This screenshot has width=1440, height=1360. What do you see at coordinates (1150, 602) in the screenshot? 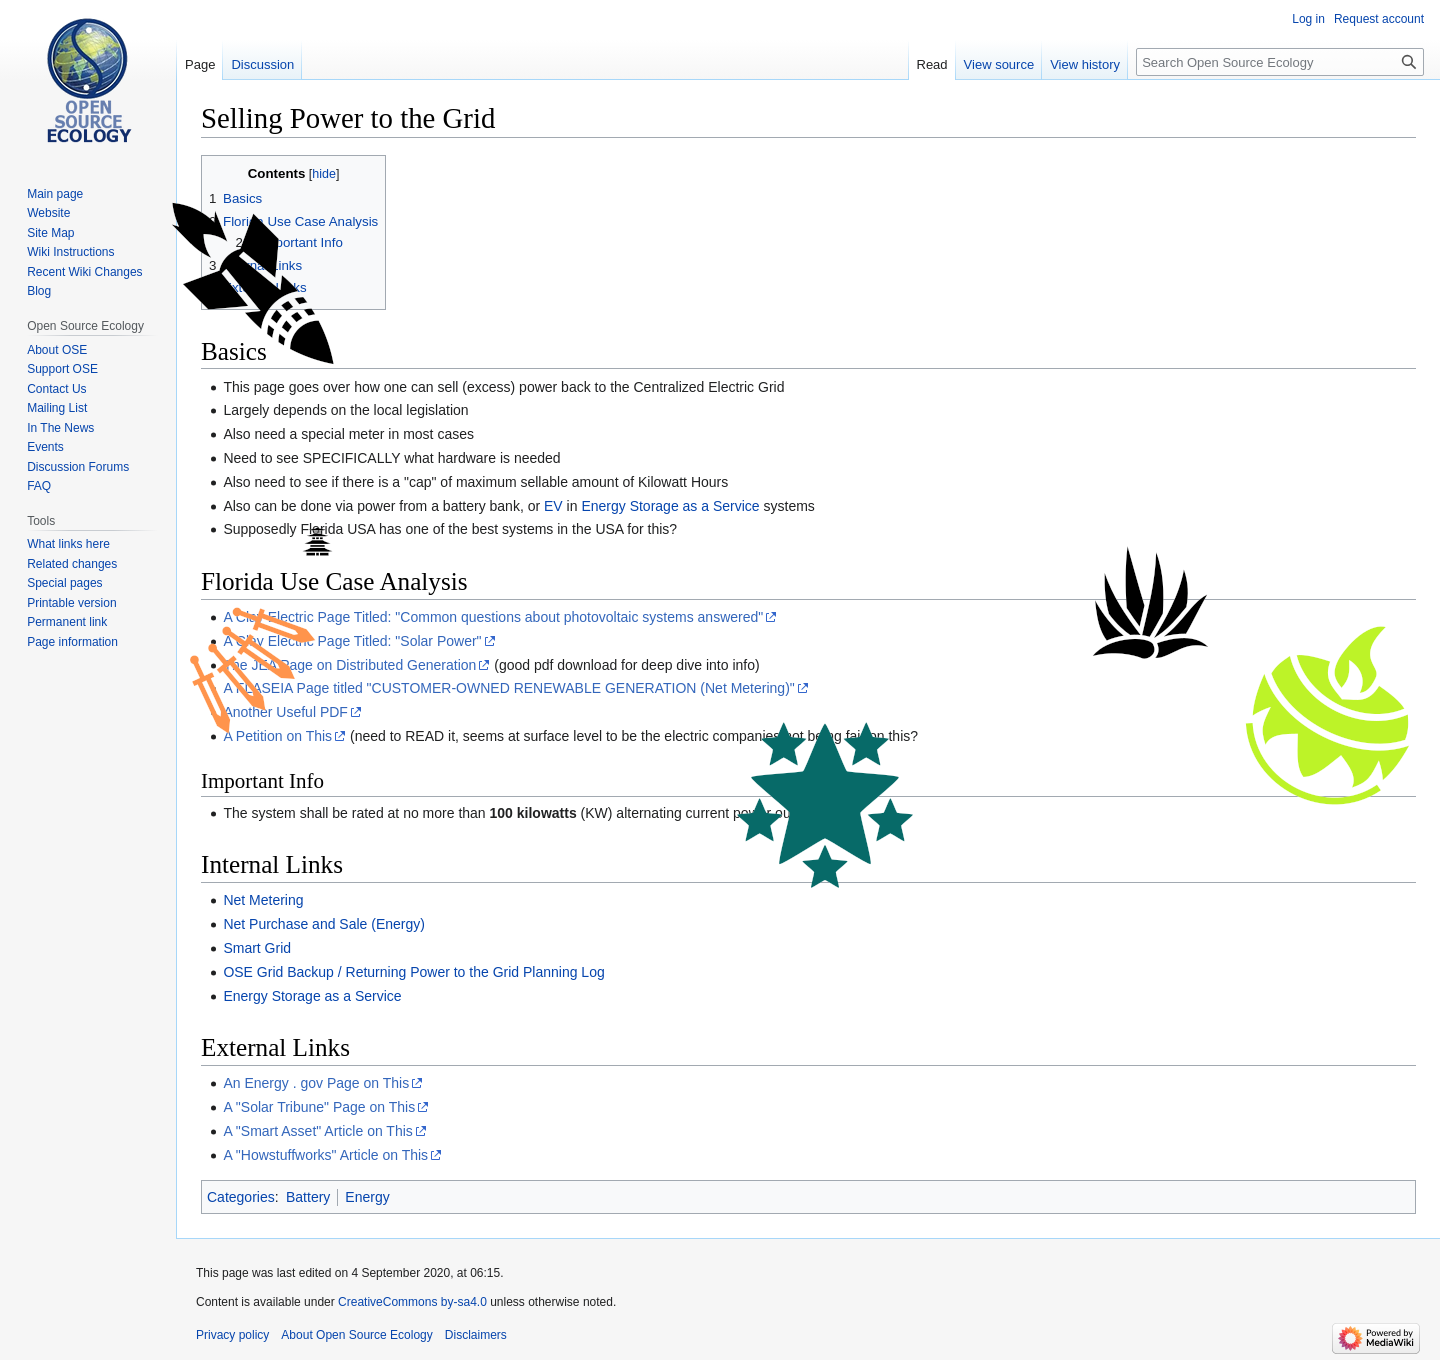
I see `agave plant icon for a gardening or farming game` at bounding box center [1150, 602].